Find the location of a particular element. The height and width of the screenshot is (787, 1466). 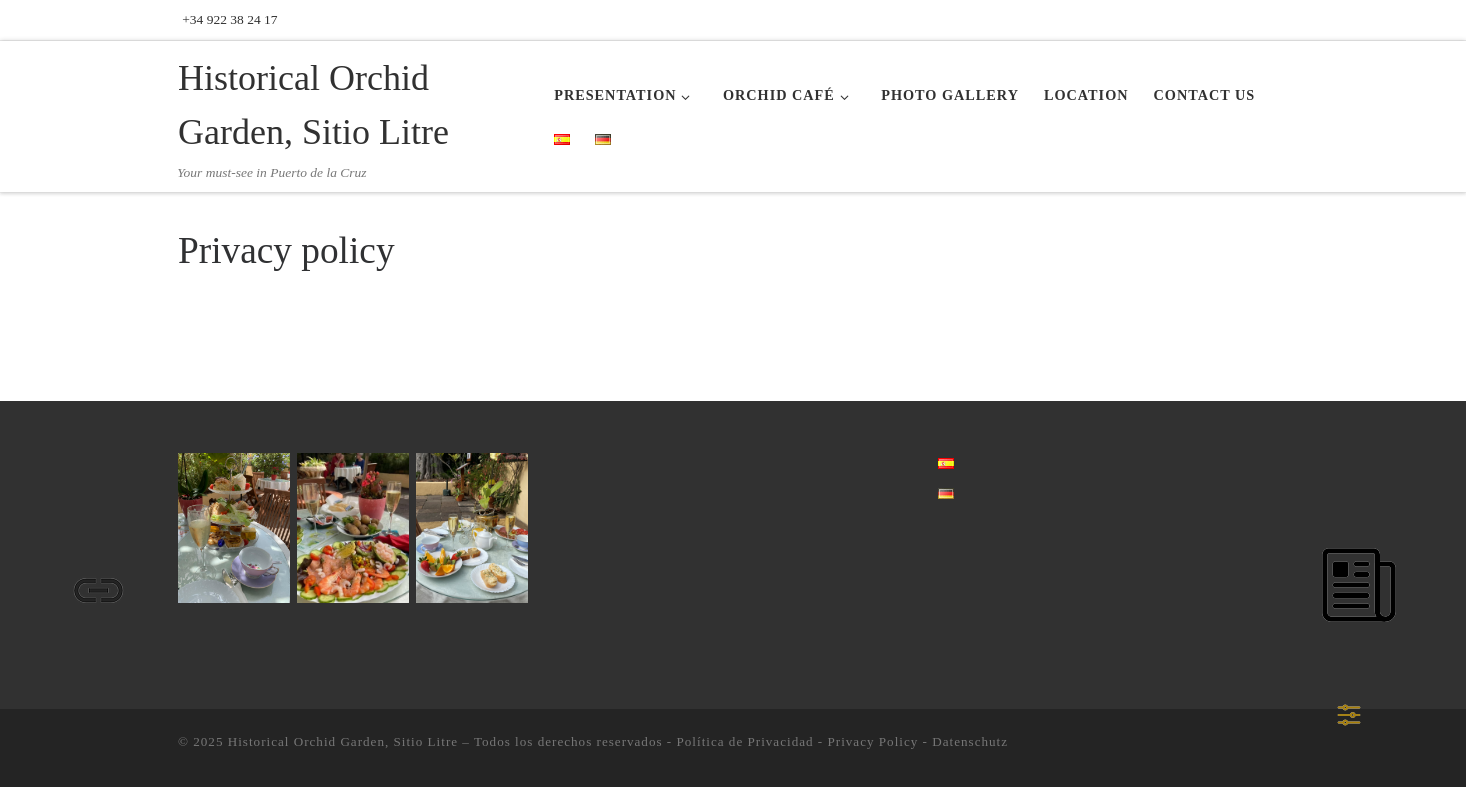

adjust settings or preferences is located at coordinates (1349, 715).